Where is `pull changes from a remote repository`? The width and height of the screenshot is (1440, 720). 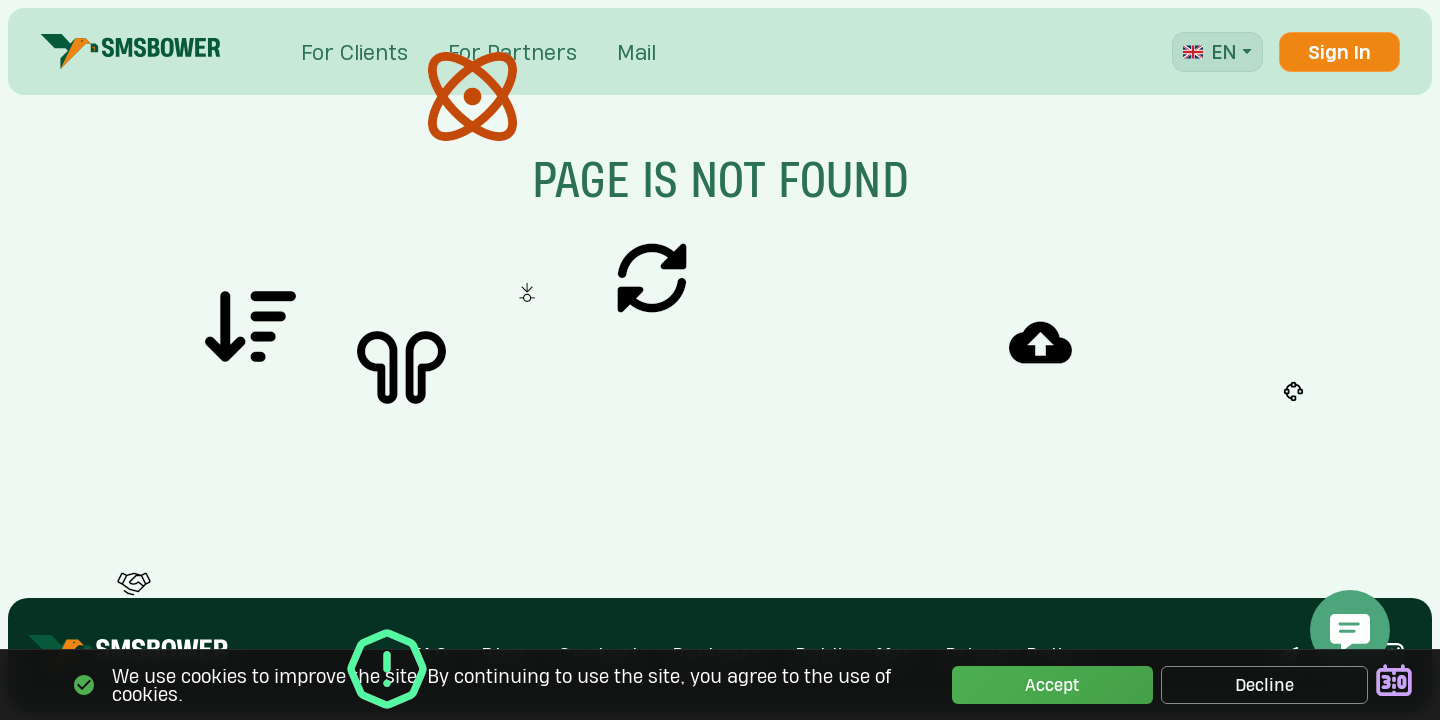 pull changes from a remote repository is located at coordinates (526, 292).